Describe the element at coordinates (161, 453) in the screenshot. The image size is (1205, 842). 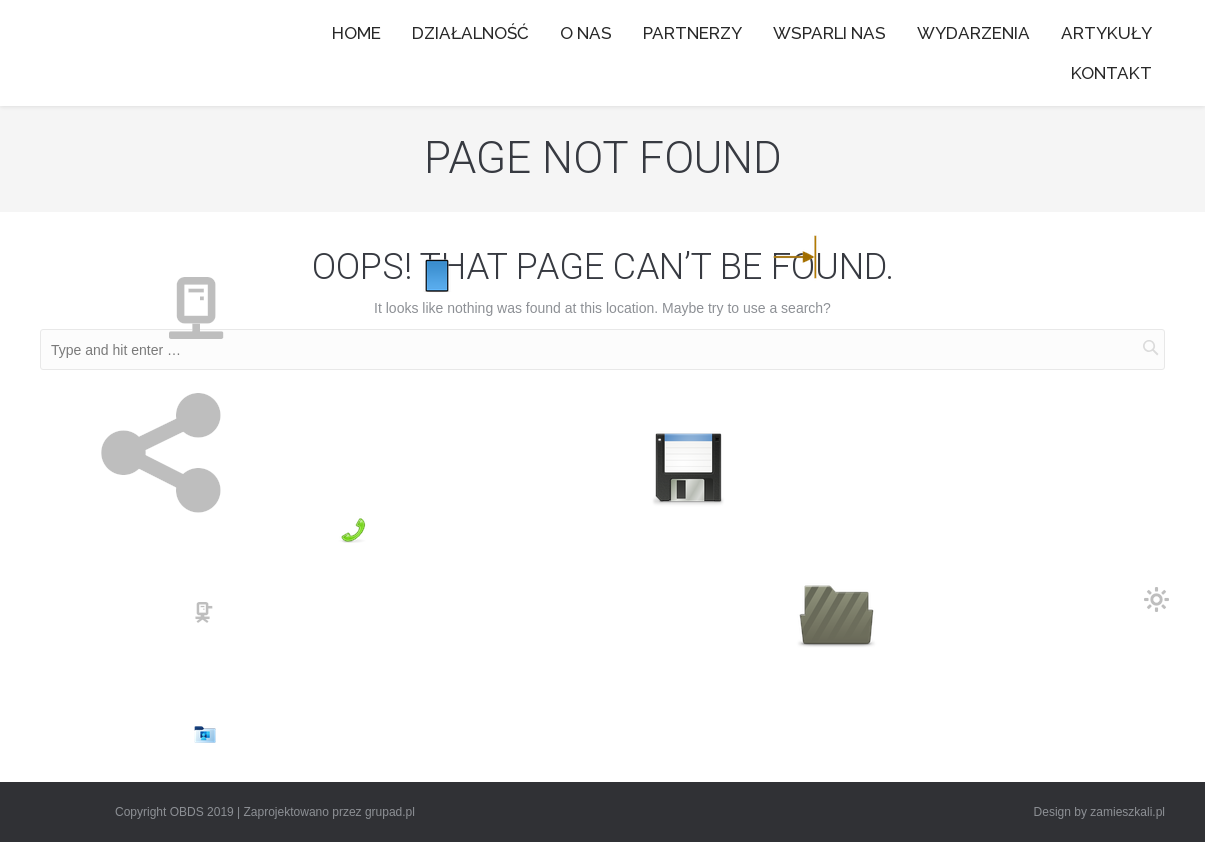
I see `access sharing preferences and settings` at that location.